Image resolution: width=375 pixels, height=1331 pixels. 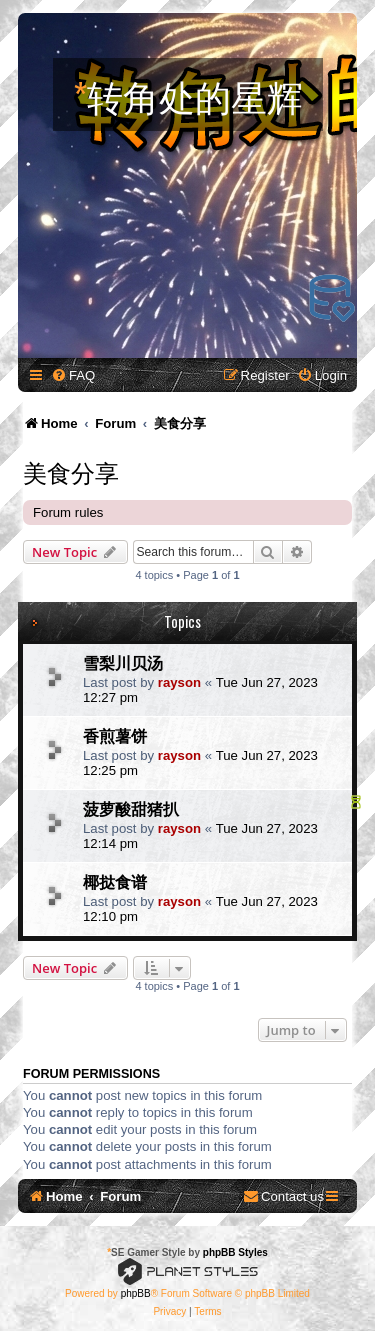 I want to click on add database to favorites, so click(x=330, y=297).